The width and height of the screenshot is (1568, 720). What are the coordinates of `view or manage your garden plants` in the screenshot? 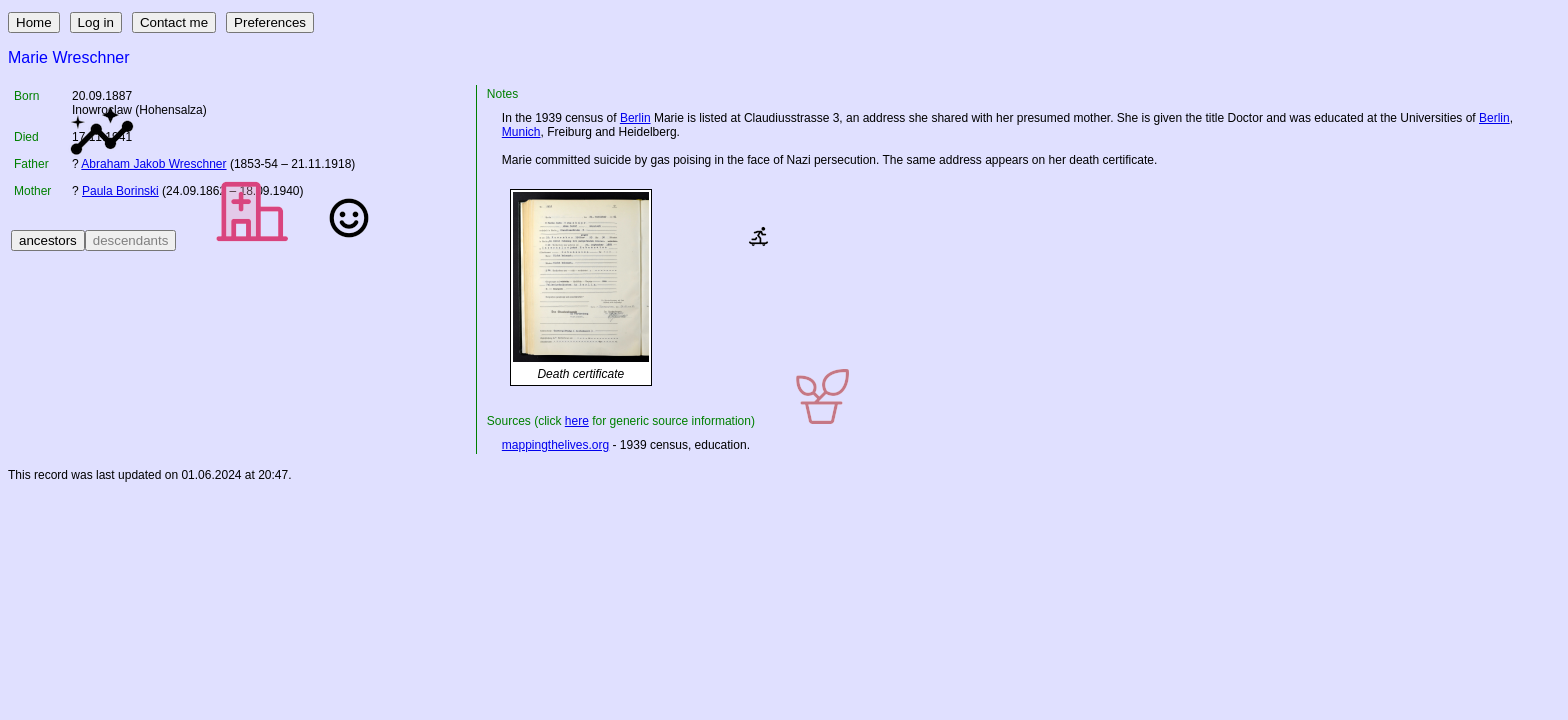 It's located at (821, 396).